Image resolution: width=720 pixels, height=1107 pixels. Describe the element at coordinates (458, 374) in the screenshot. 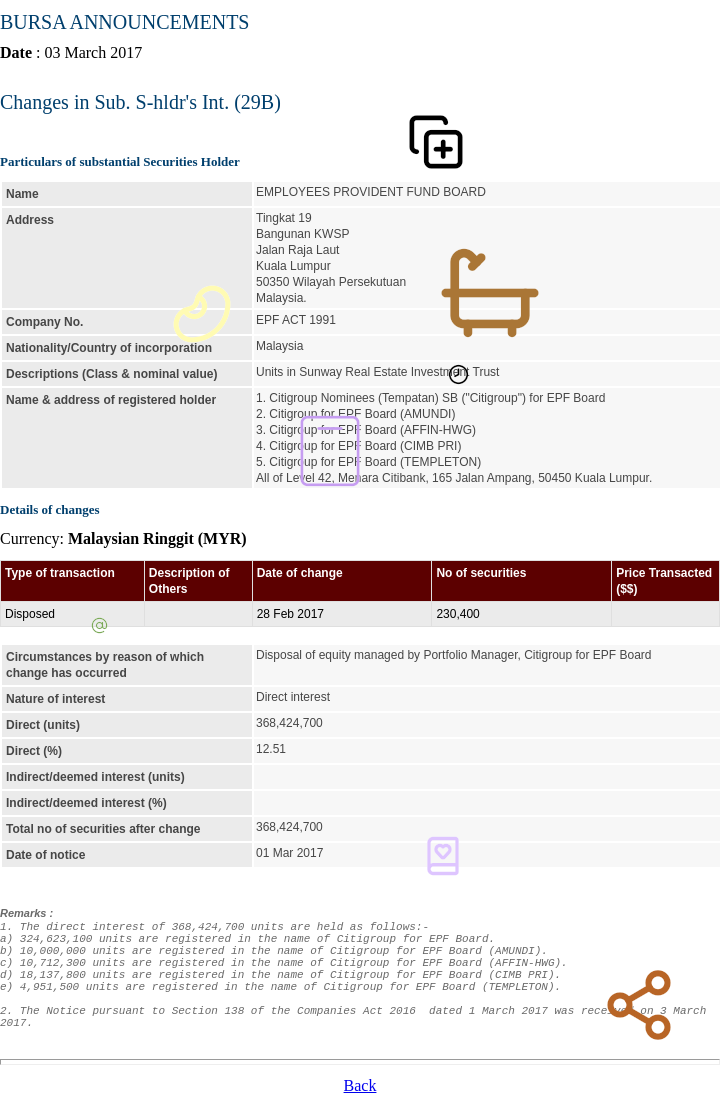

I see `indicates 8 o'clock time` at that location.